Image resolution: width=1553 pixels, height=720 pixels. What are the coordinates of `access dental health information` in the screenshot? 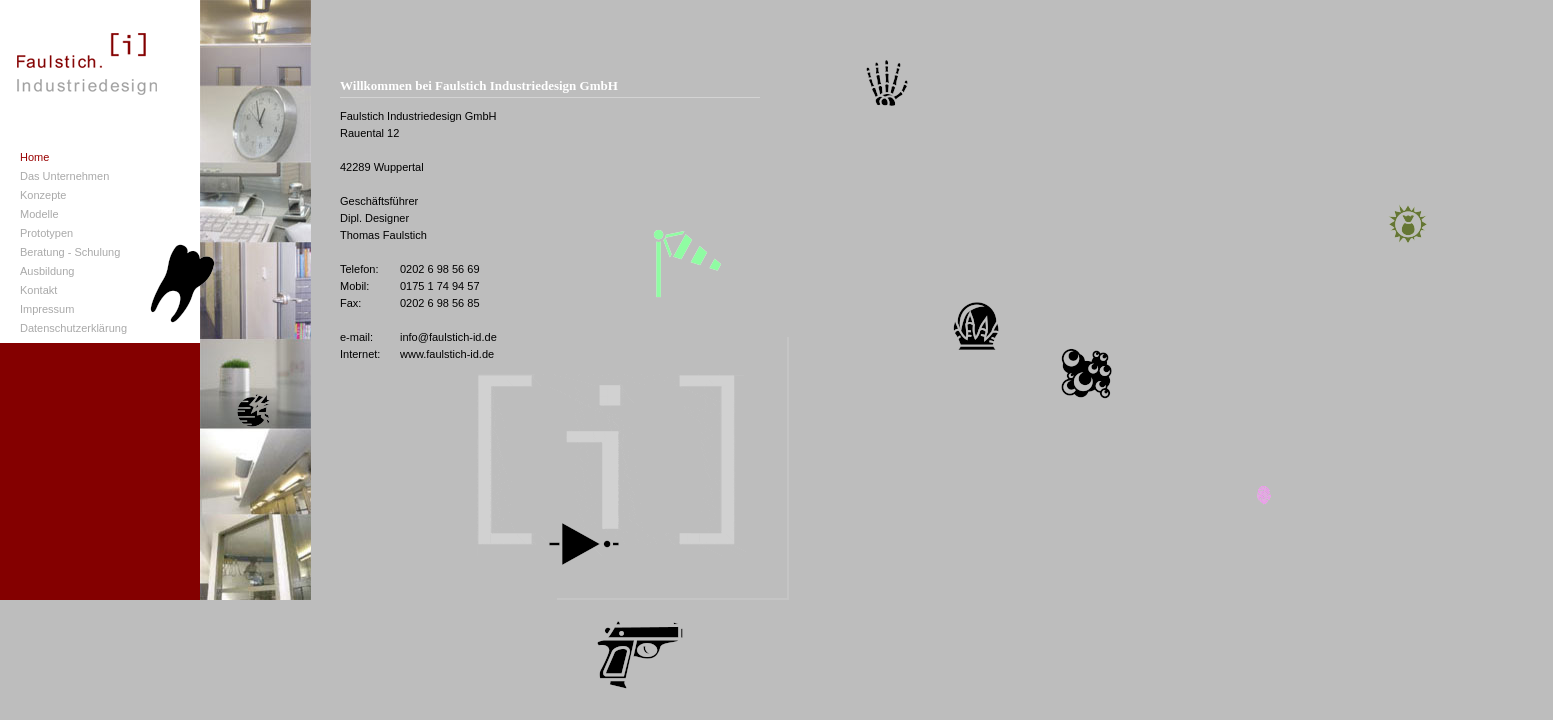 It's located at (182, 283).